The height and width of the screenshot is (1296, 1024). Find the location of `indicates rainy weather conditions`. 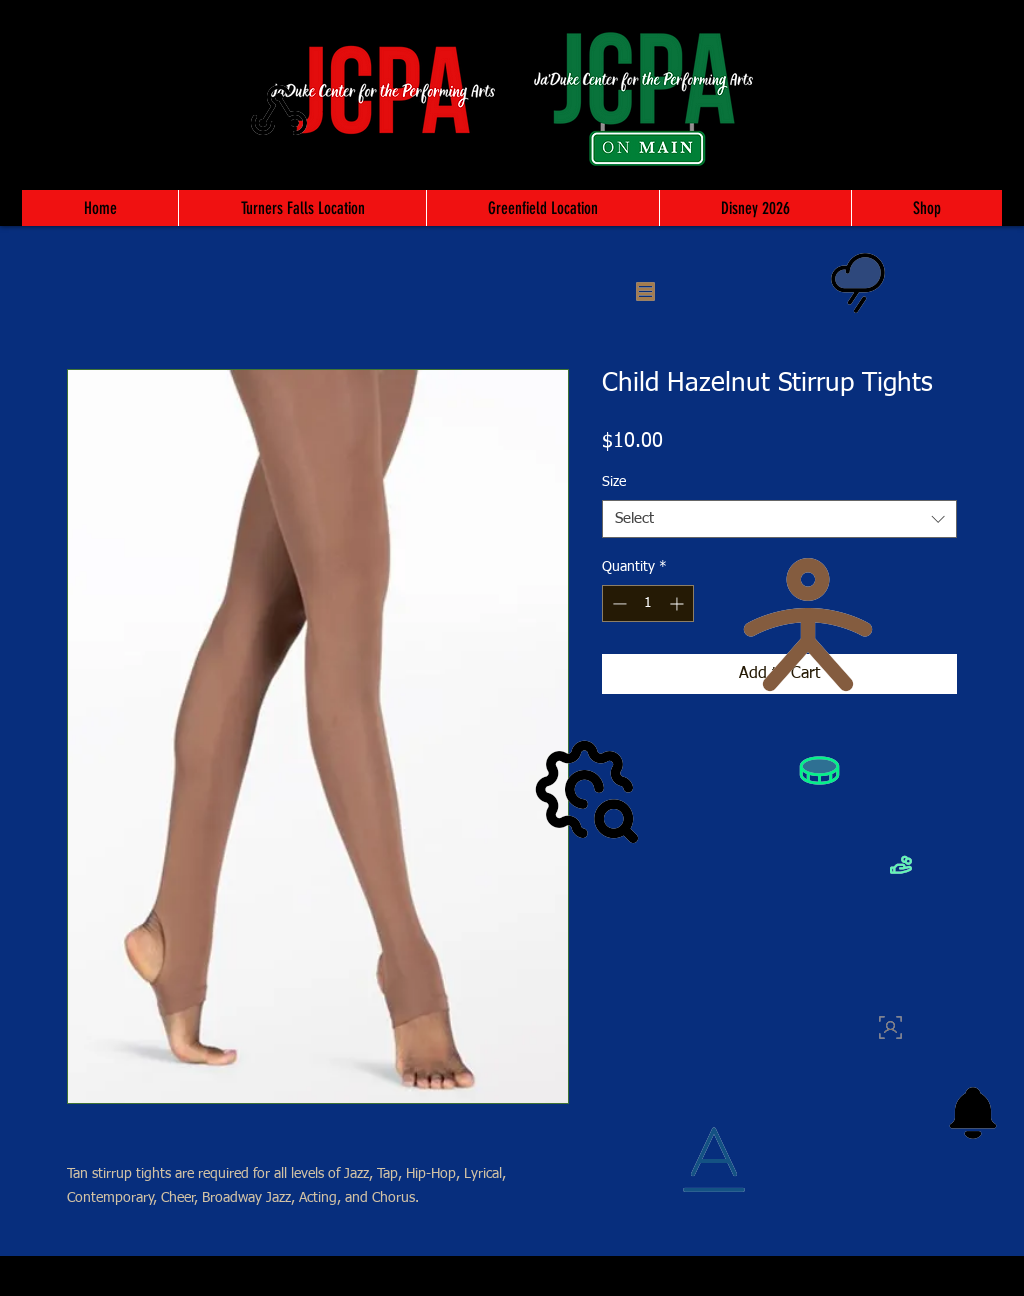

indicates rainy weather conditions is located at coordinates (858, 282).